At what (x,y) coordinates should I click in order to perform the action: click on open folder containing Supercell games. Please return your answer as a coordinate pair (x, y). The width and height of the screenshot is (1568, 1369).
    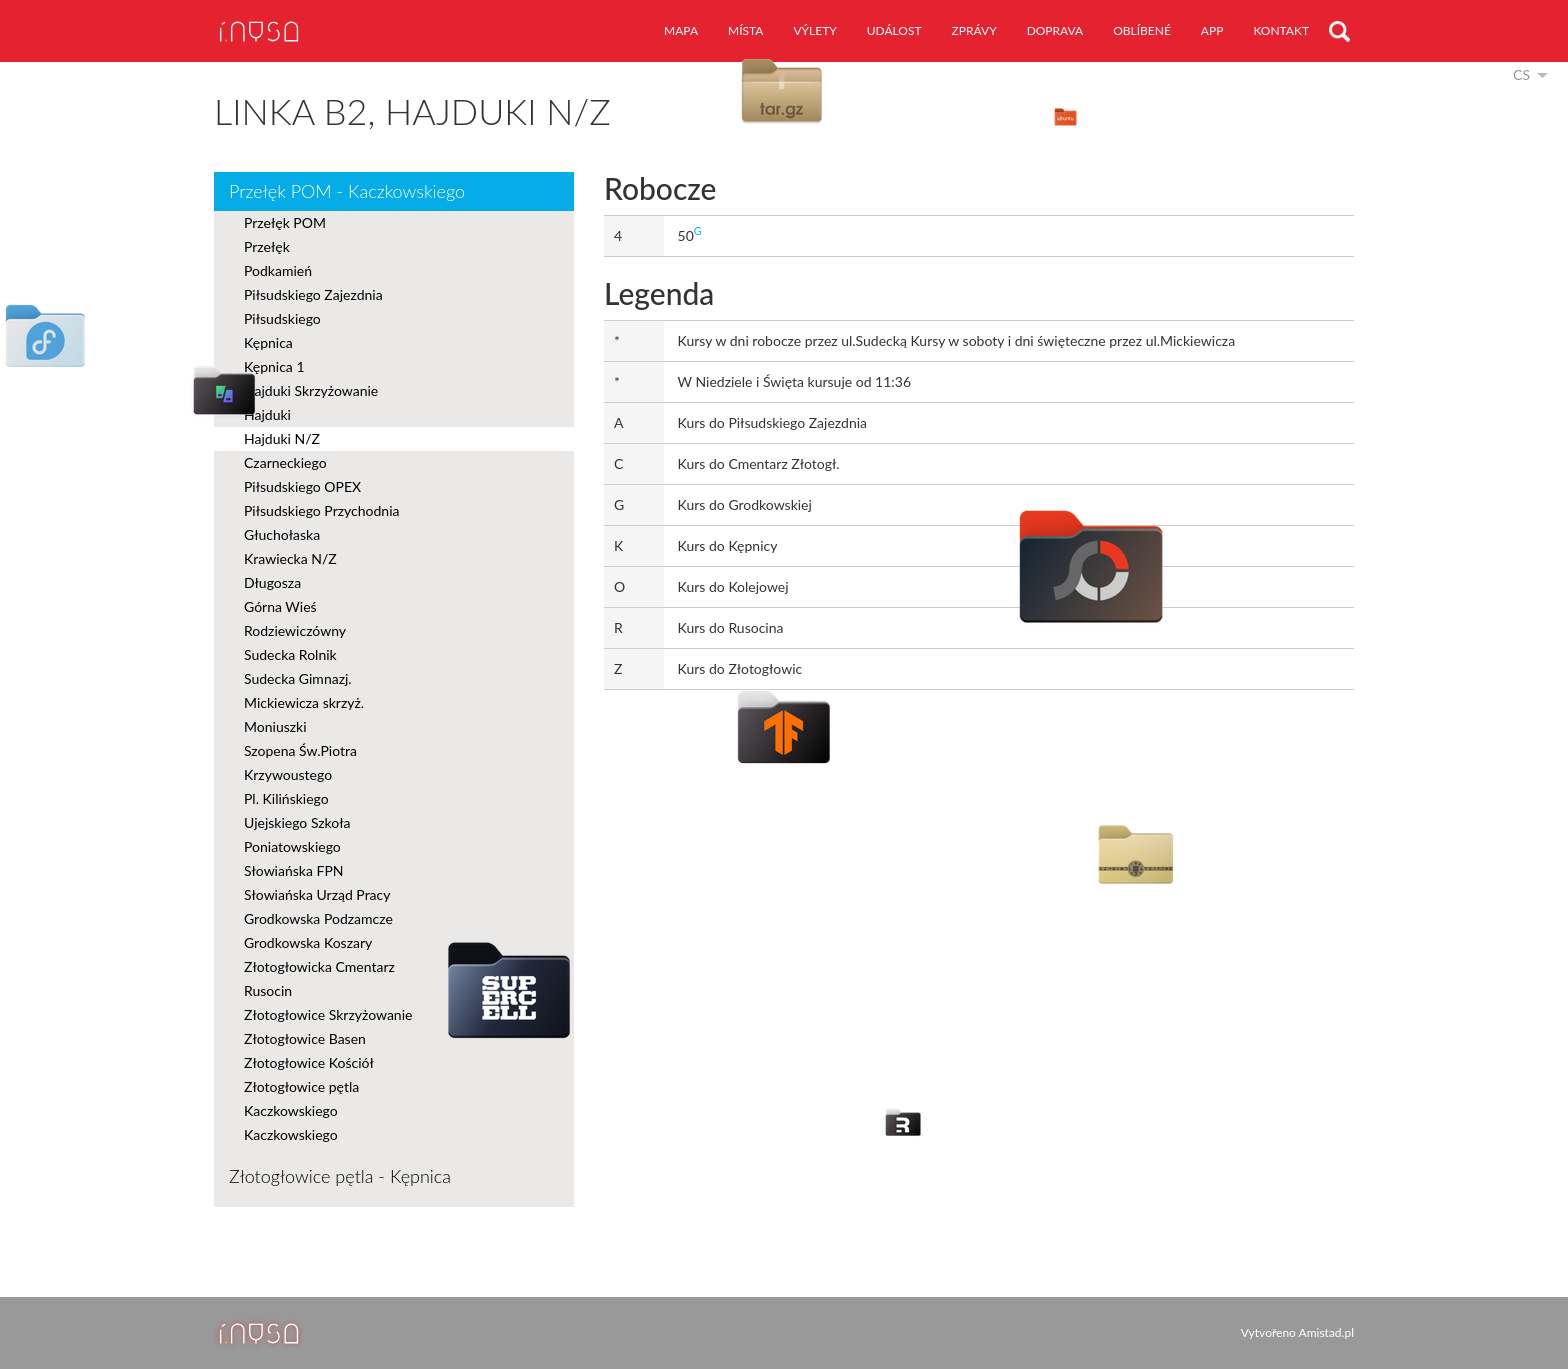
    Looking at the image, I should click on (508, 993).